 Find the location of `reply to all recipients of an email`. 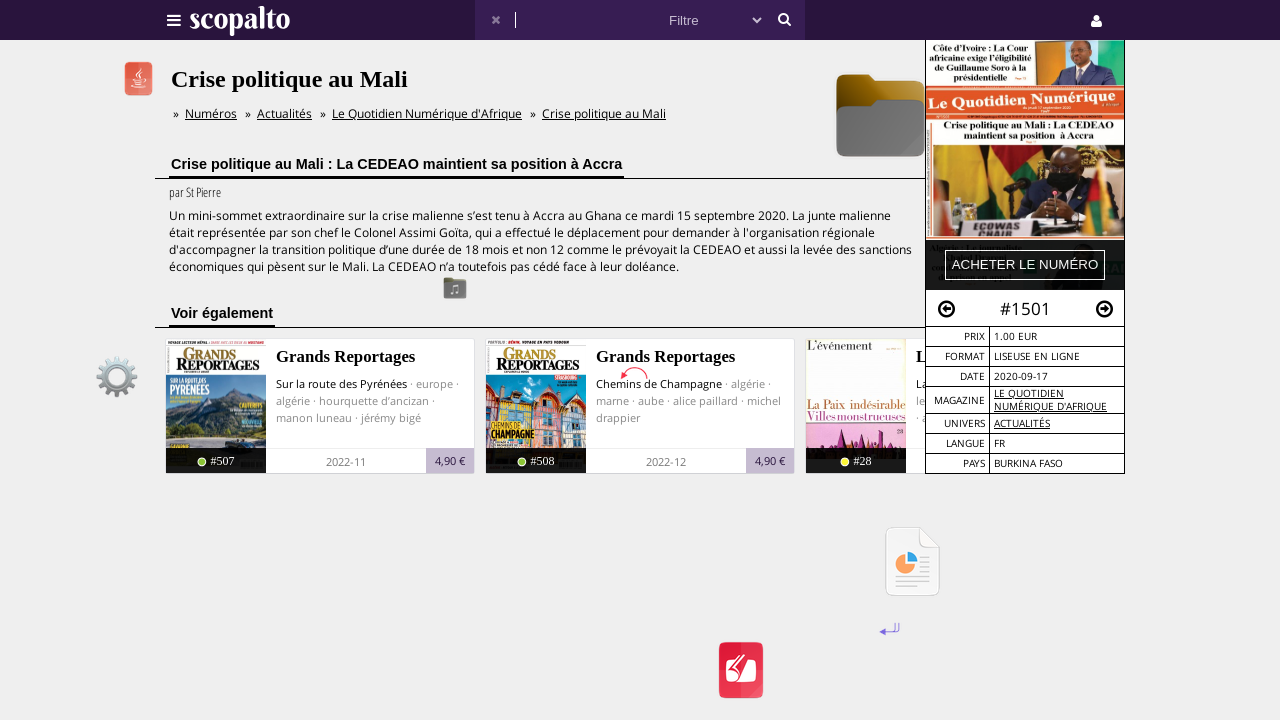

reply to all recipients of an email is located at coordinates (889, 629).